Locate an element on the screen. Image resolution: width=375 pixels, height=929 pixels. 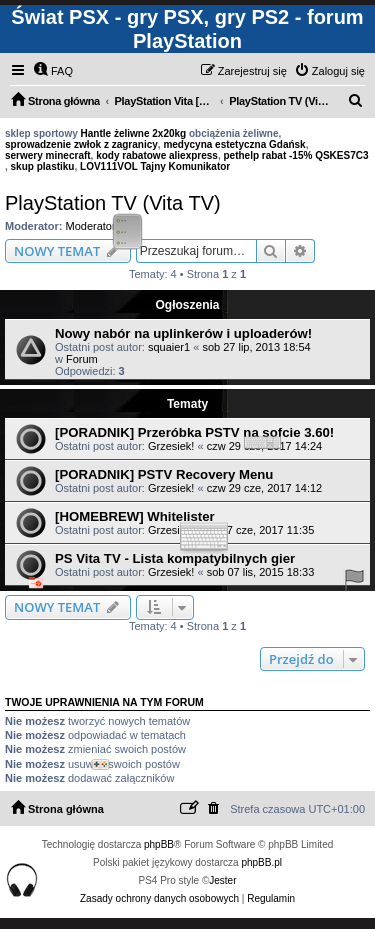
open games or gaming applications is located at coordinates (100, 764).